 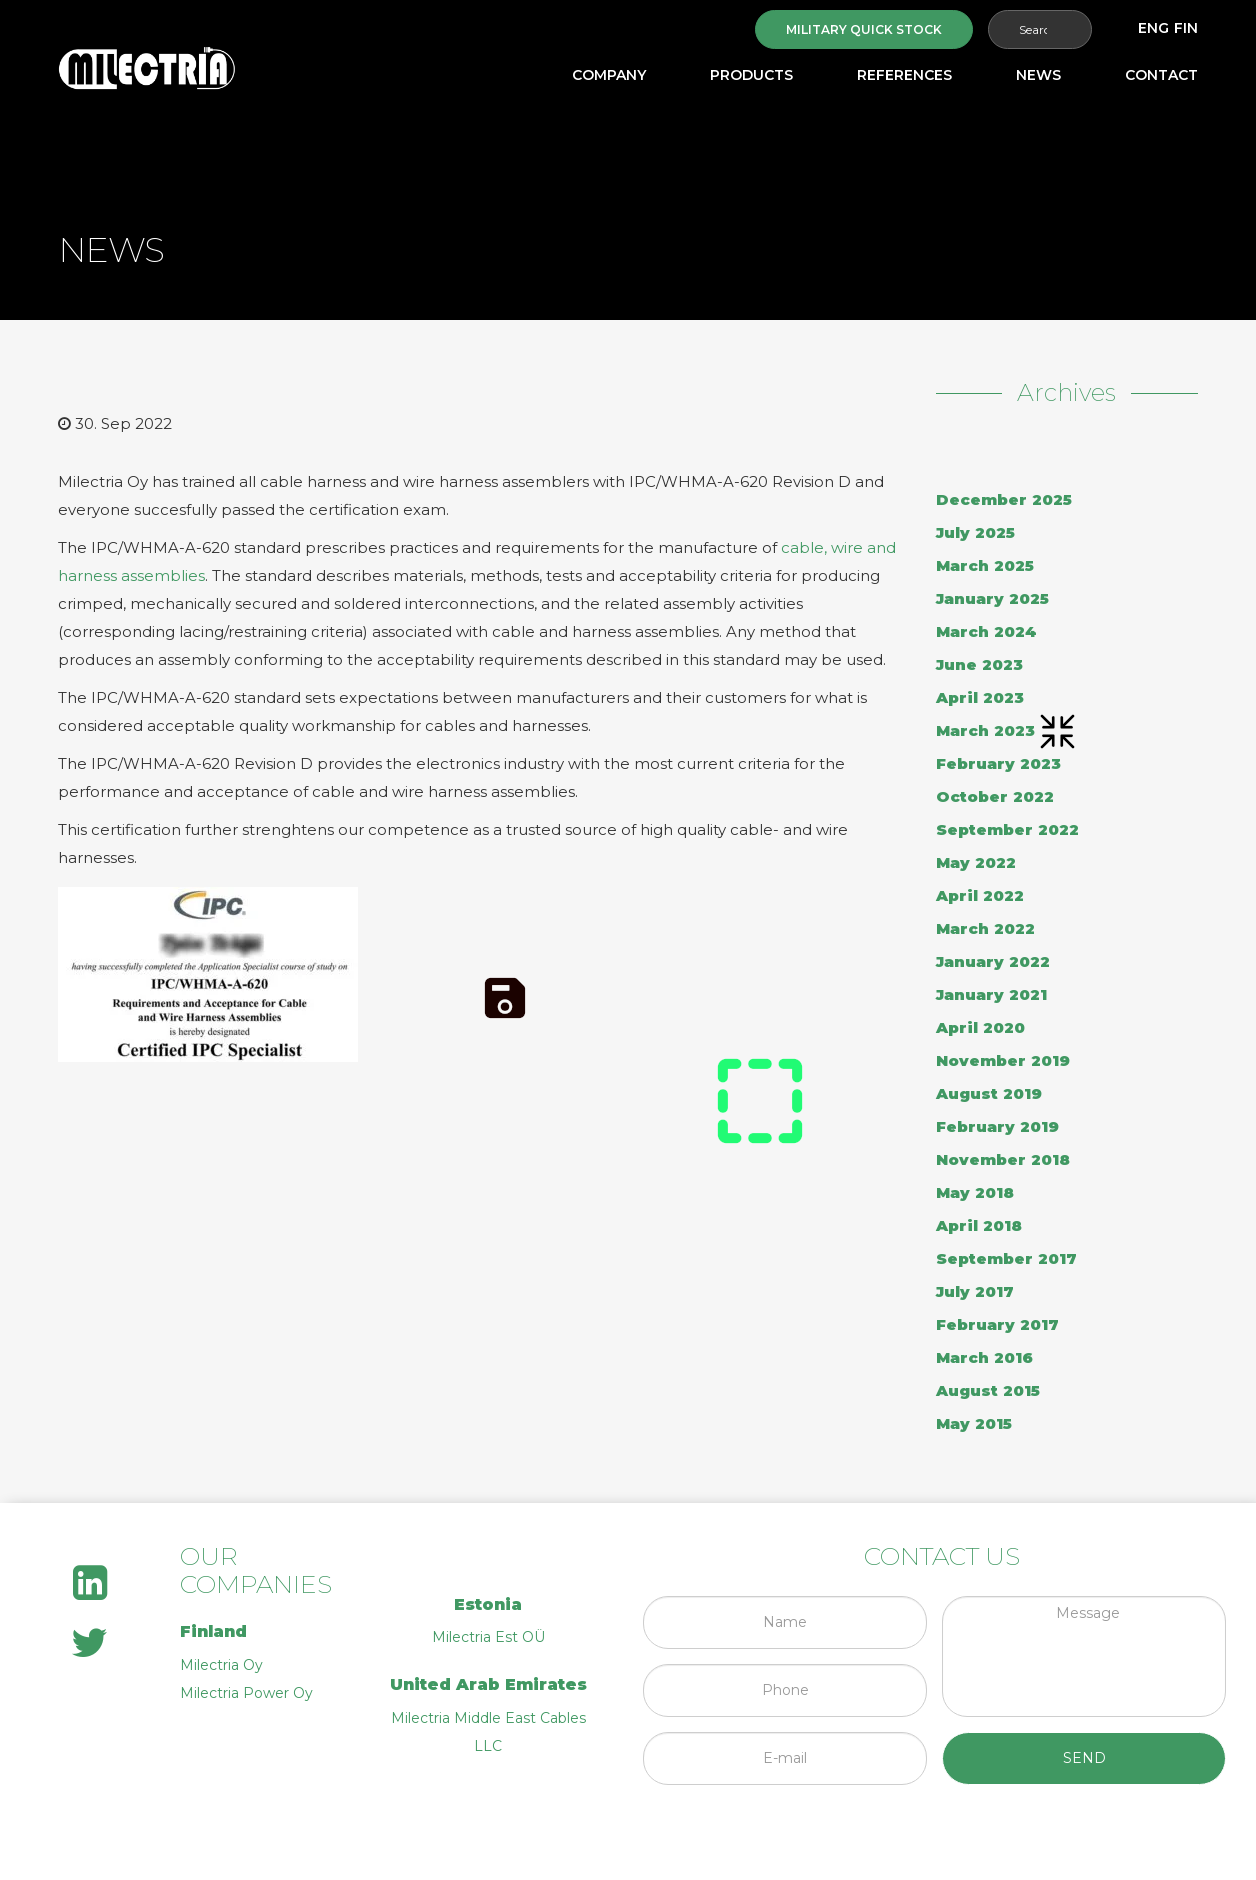 What do you see at coordinates (505, 998) in the screenshot?
I see `save current file or document` at bounding box center [505, 998].